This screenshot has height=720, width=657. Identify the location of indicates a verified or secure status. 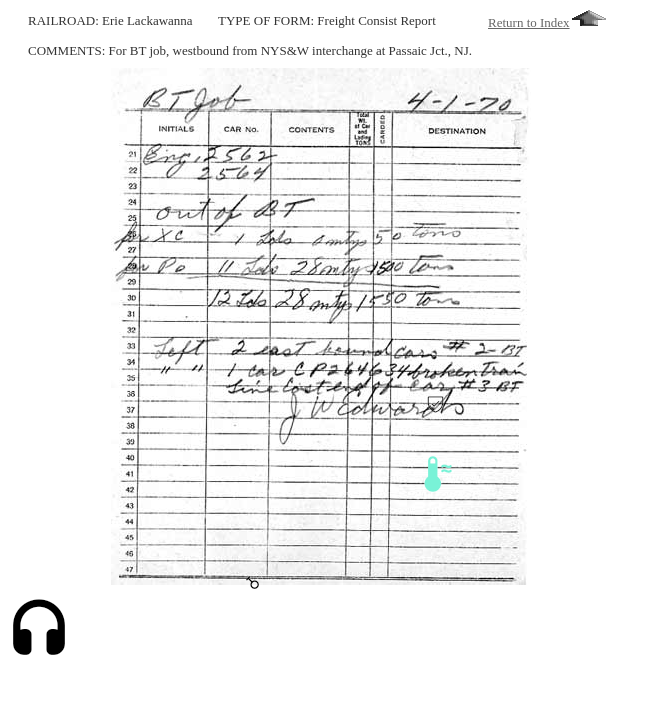
(435, 403).